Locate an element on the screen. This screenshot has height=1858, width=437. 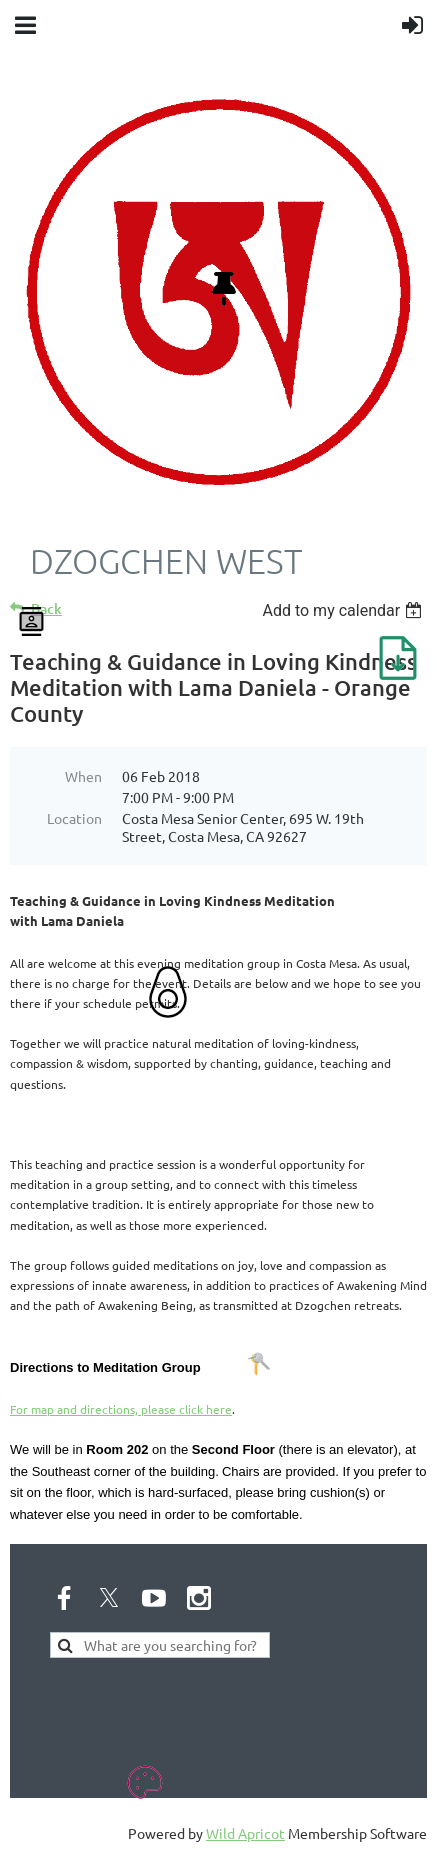
access your contacts list is located at coordinates (31, 621).